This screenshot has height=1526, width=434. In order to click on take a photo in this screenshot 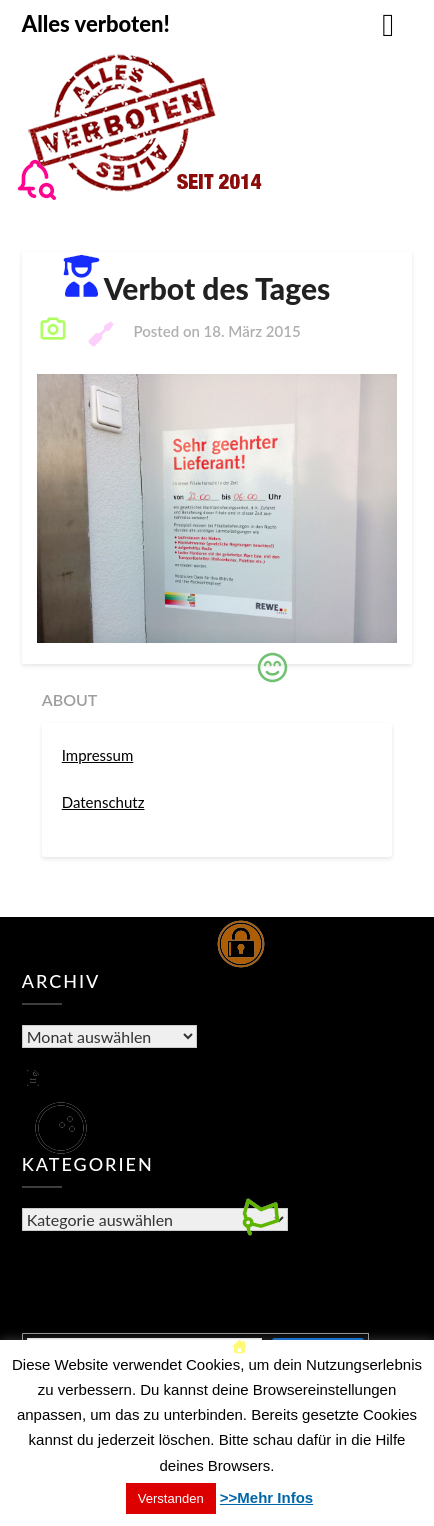, I will do `click(53, 329)`.